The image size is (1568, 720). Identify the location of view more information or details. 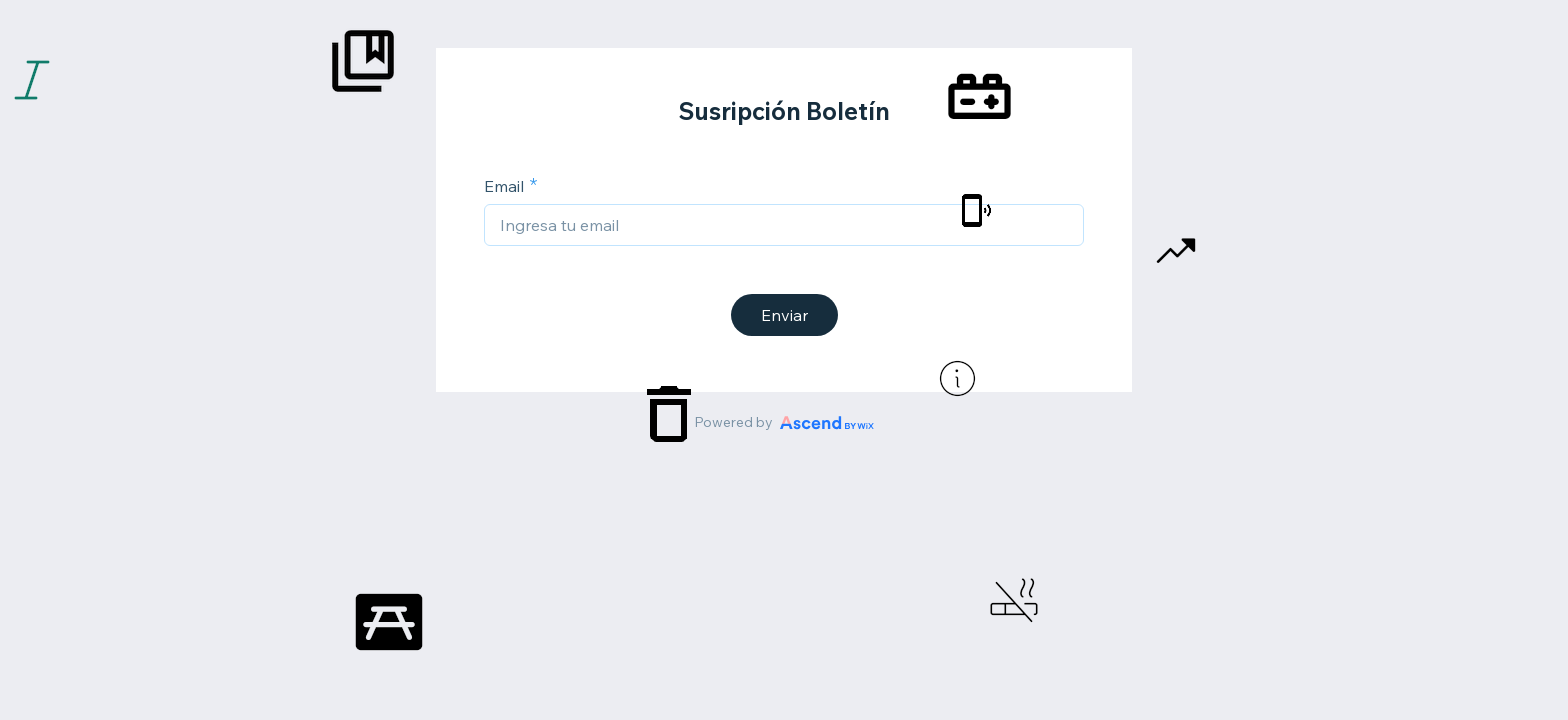
(957, 378).